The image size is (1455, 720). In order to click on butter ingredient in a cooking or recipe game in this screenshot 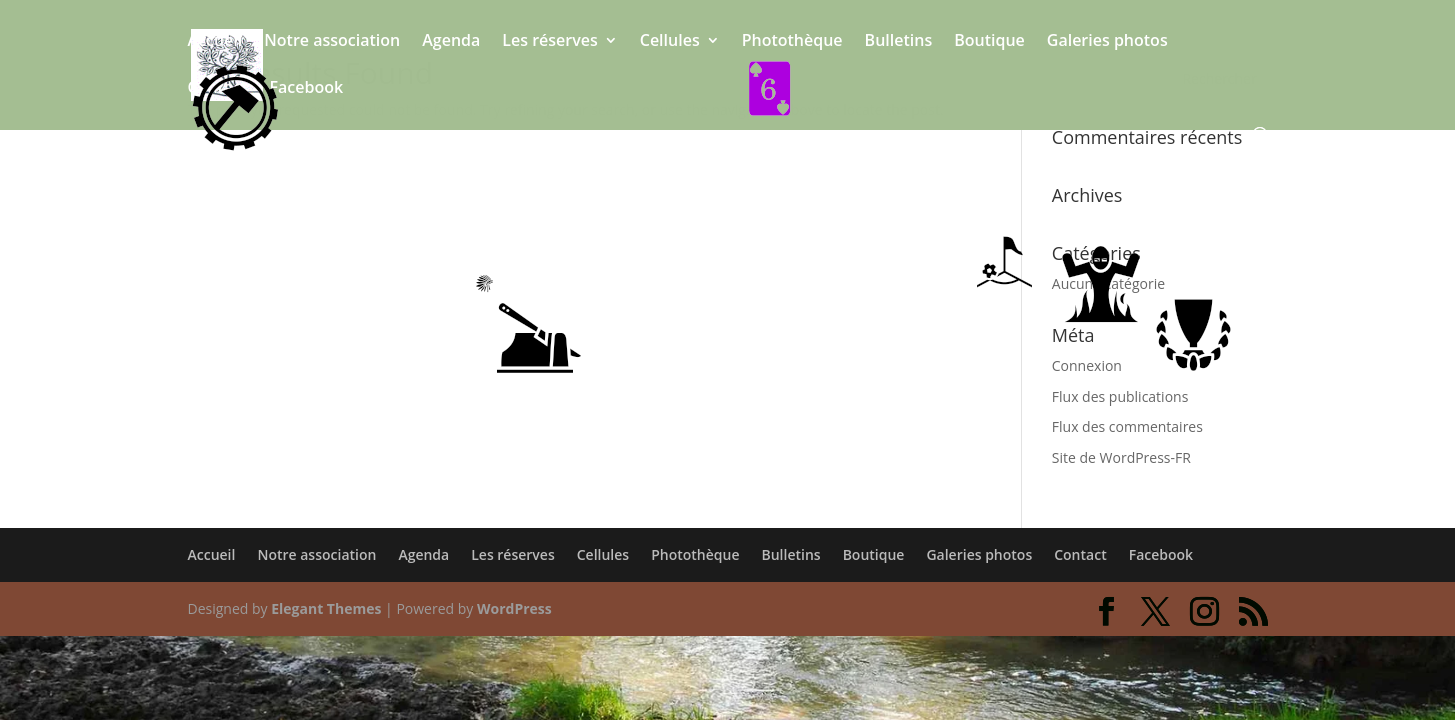, I will do `click(539, 338)`.